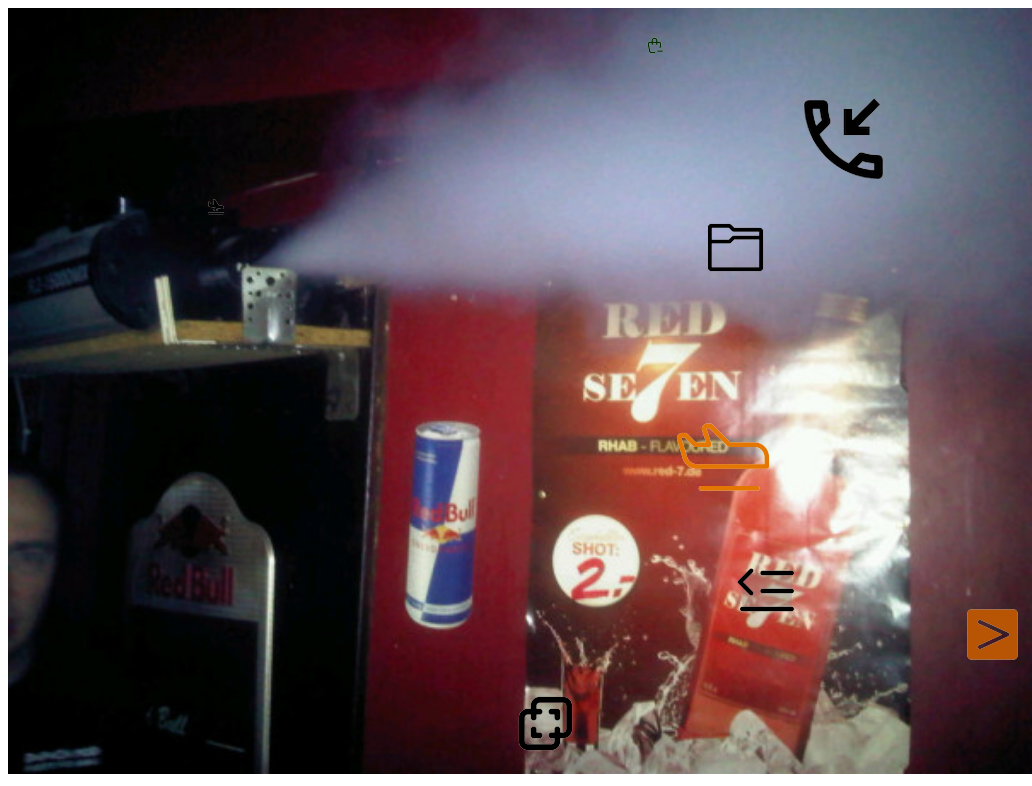 This screenshot has height=786, width=1032. I want to click on indicates flight mode is active, so click(723, 454).